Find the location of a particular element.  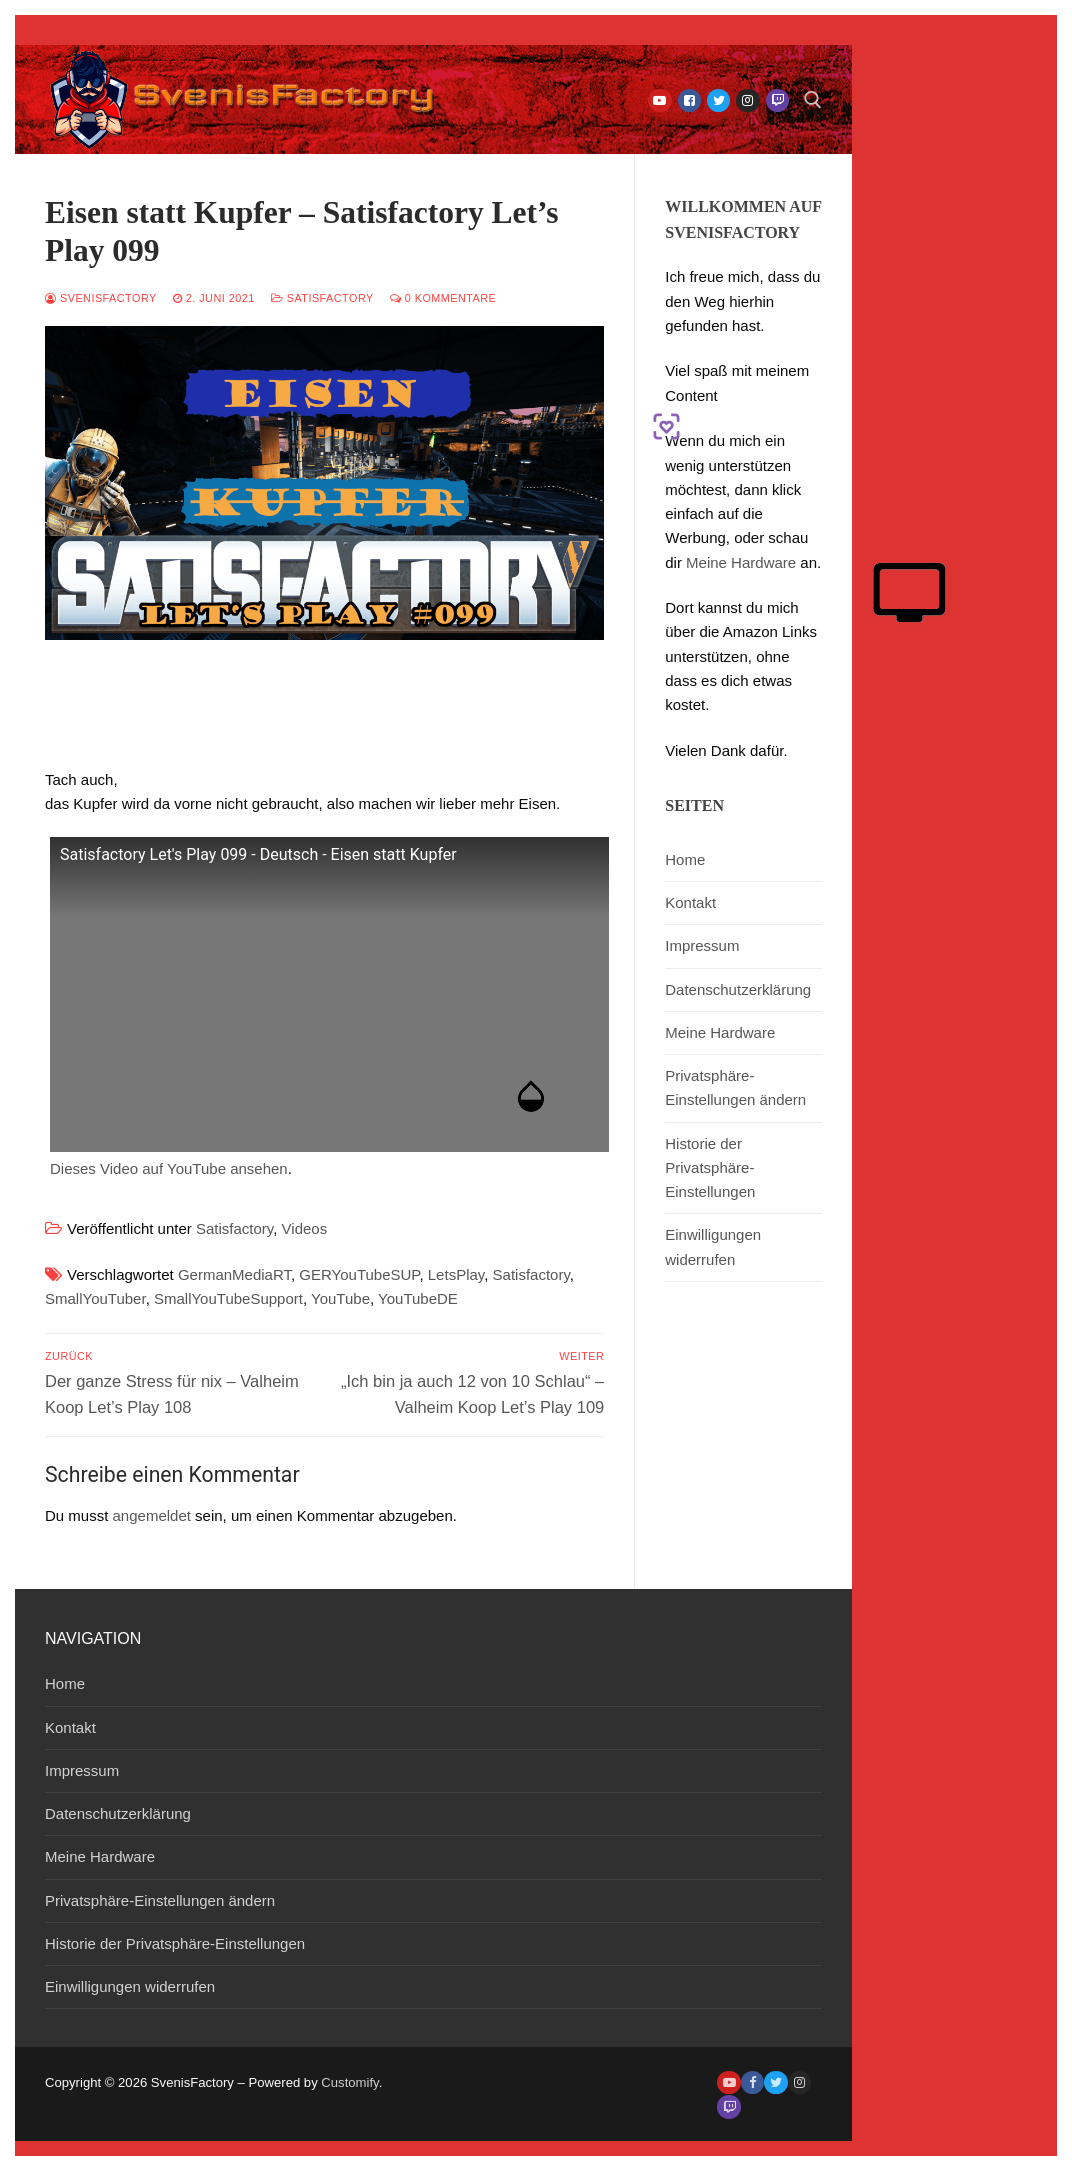

adjust transparency or opacity settings is located at coordinates (531, 1096).